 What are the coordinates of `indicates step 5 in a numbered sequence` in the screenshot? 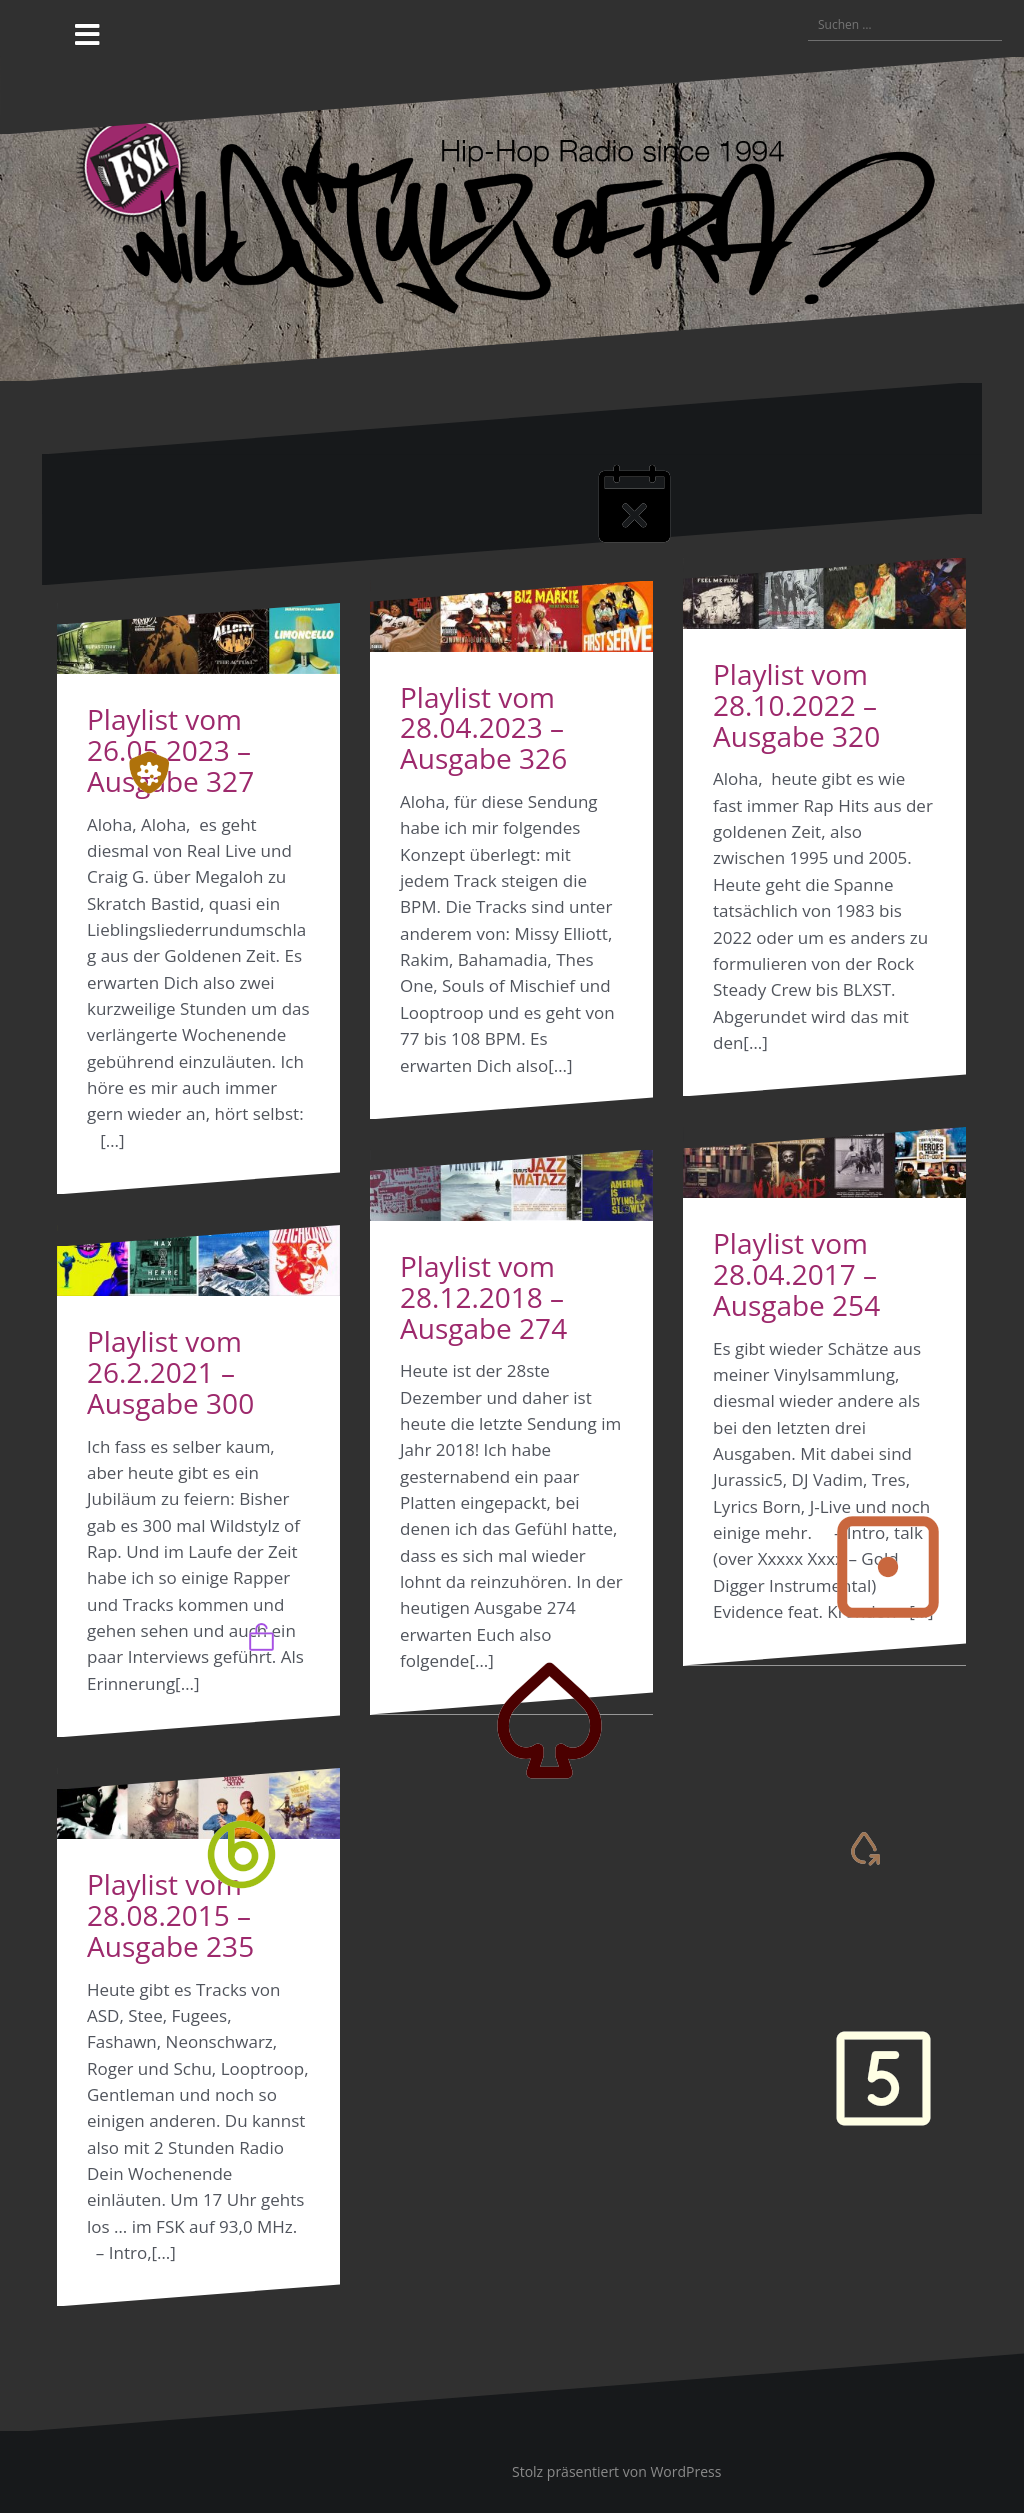 It's located at (883, 2078).